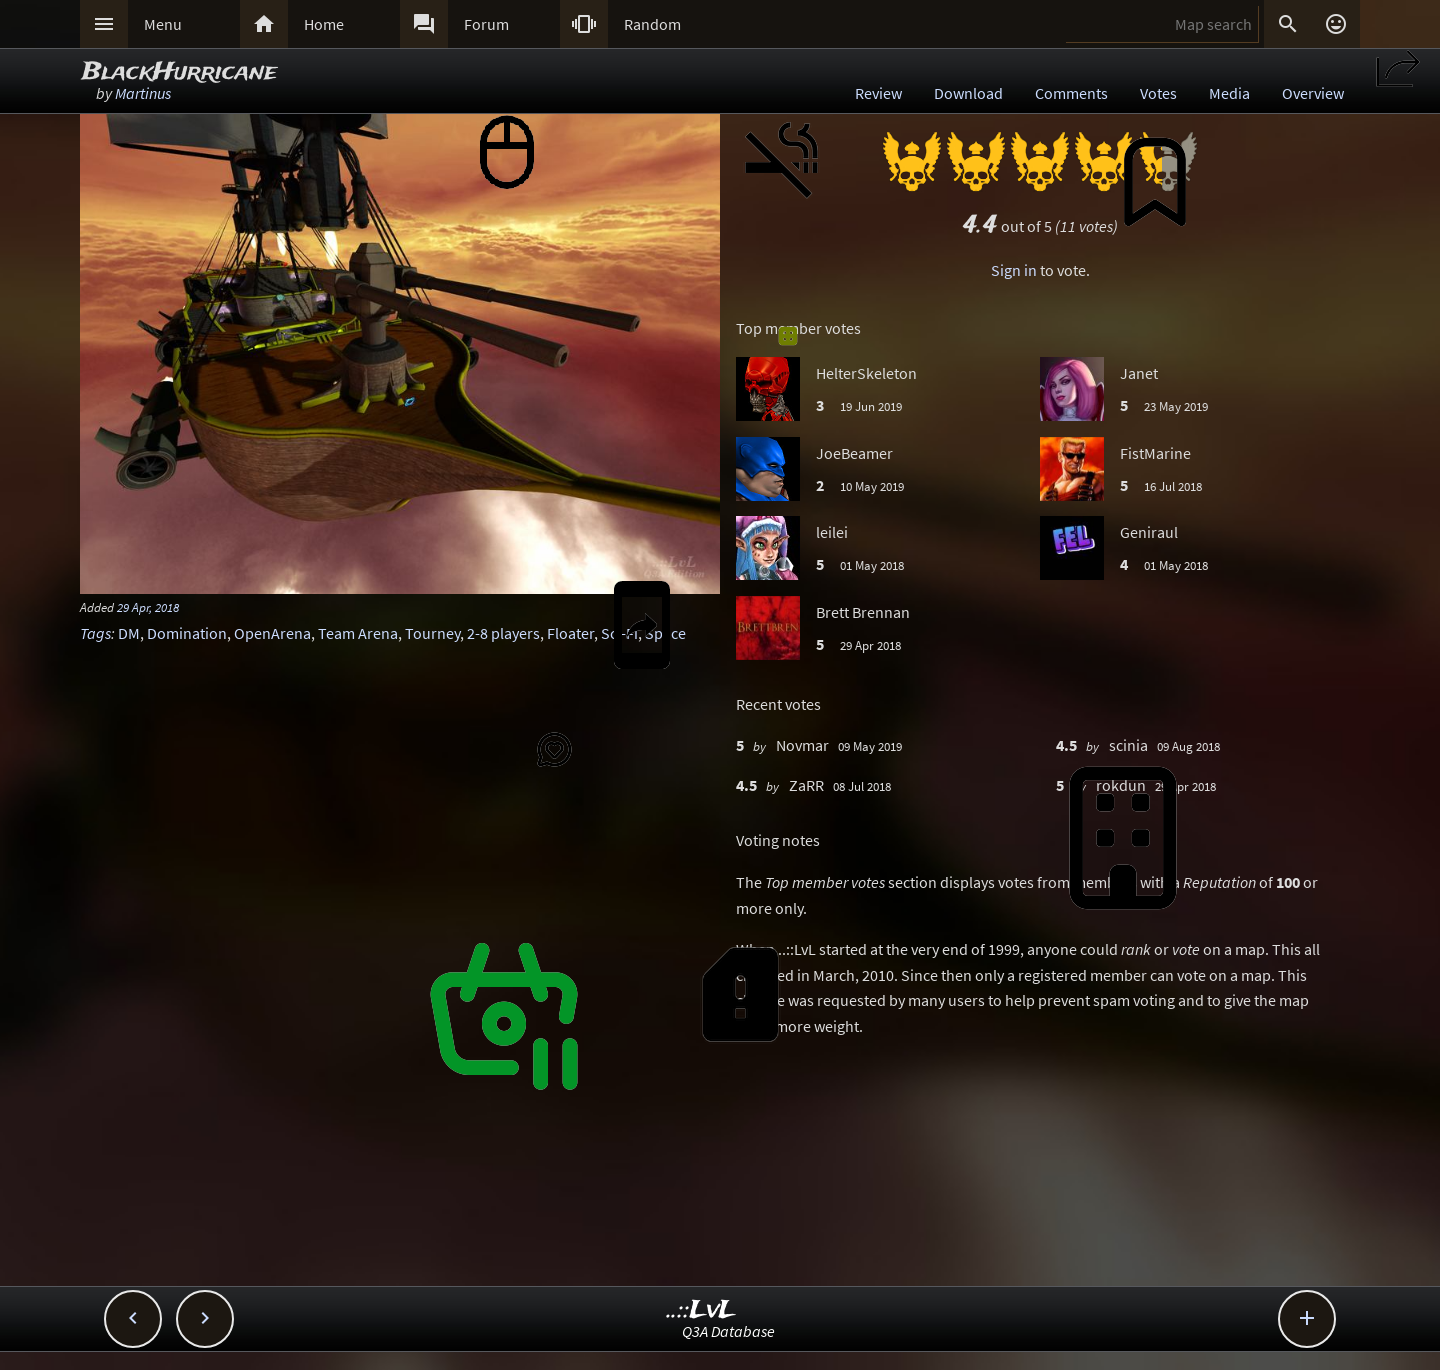  Describe the element at coordinates (1155, 182) in the screenshot. I see `save this item for later` at that location.